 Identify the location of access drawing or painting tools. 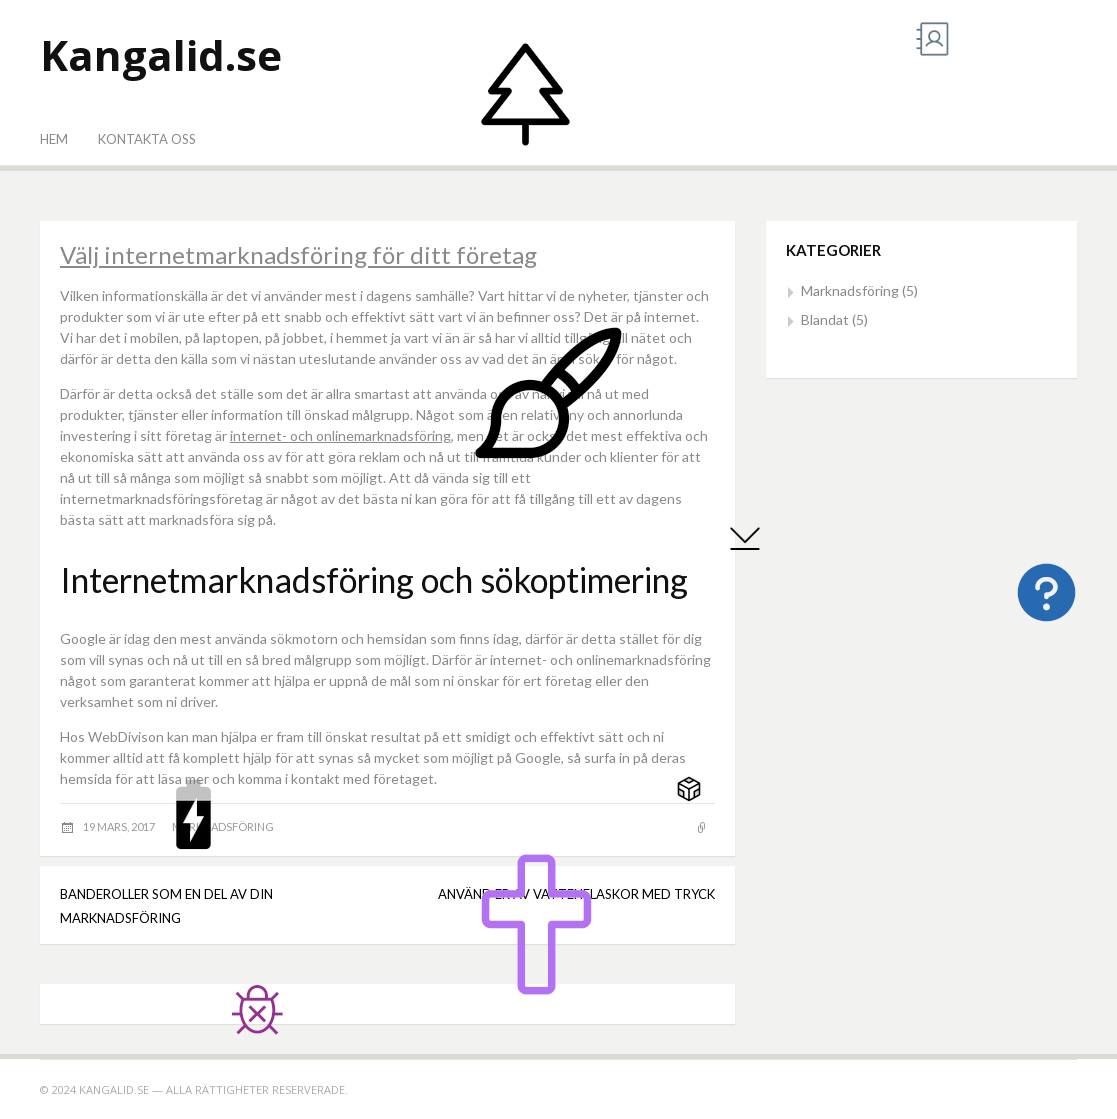
(553, 395).